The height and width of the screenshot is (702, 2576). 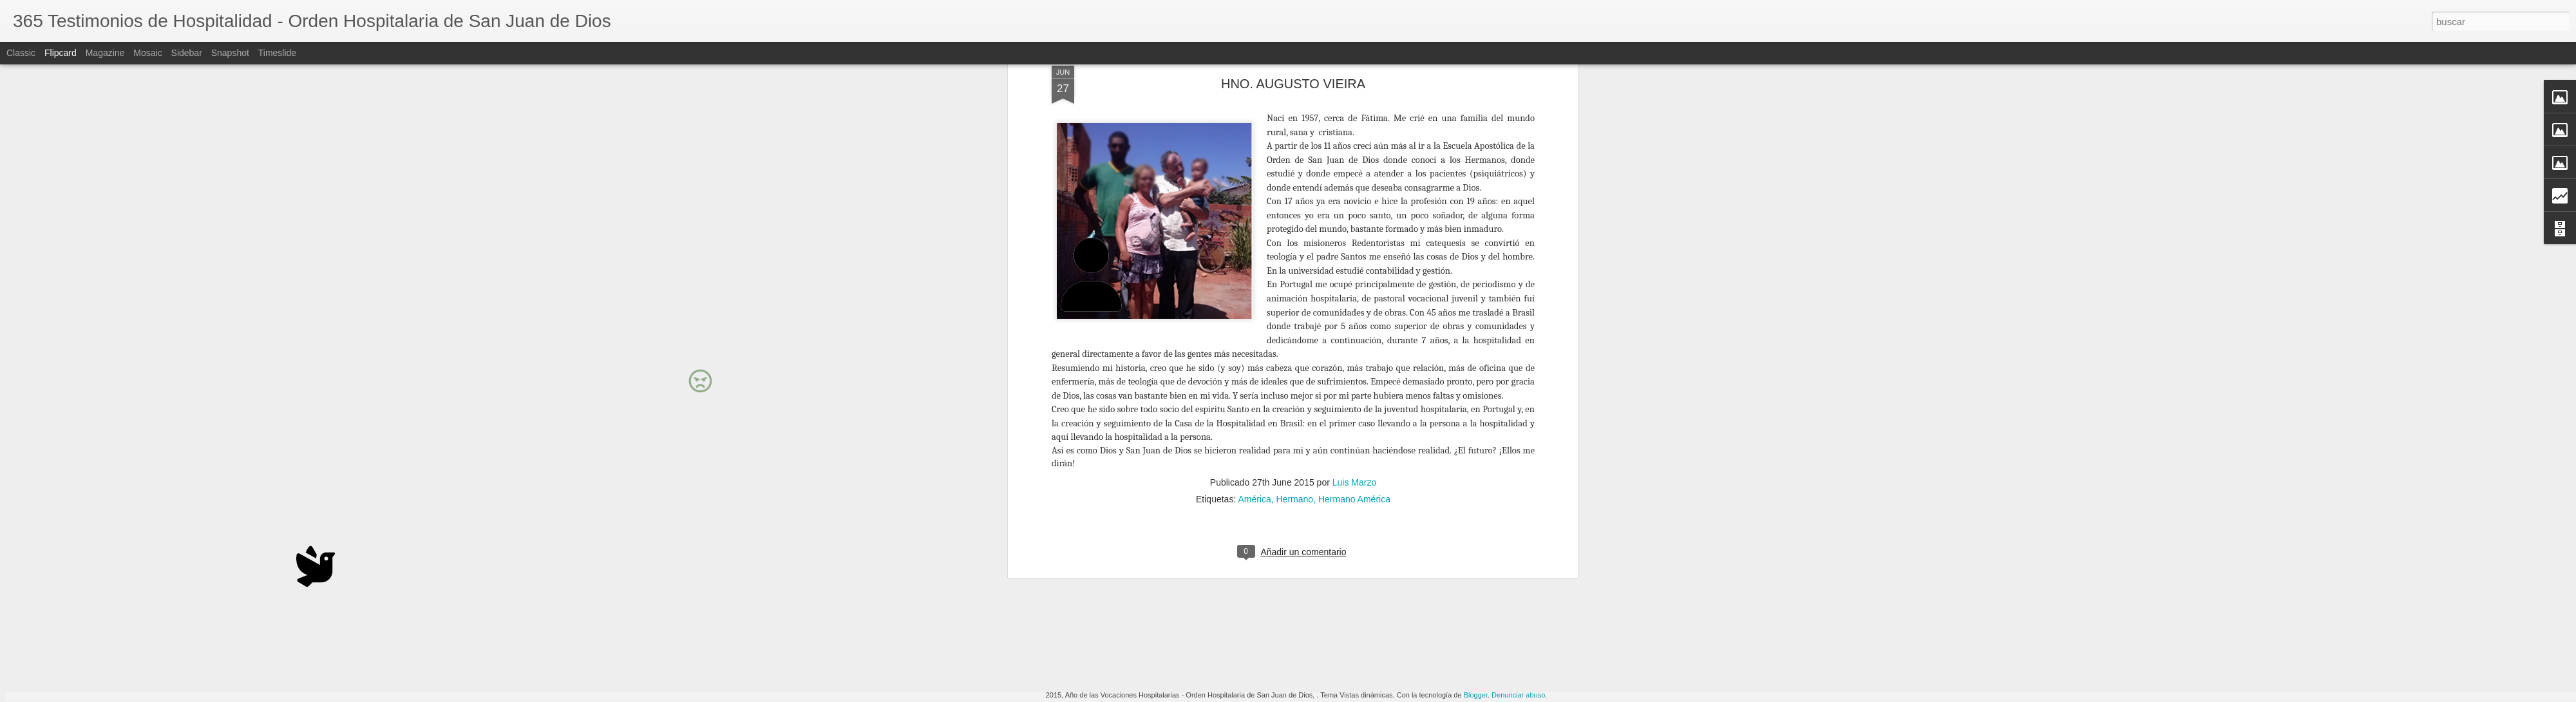 What do you see at coordinates (700, 381) in the screenshot?
I see `express anger or frustration in a reaction` at bounding box center [700, 381].